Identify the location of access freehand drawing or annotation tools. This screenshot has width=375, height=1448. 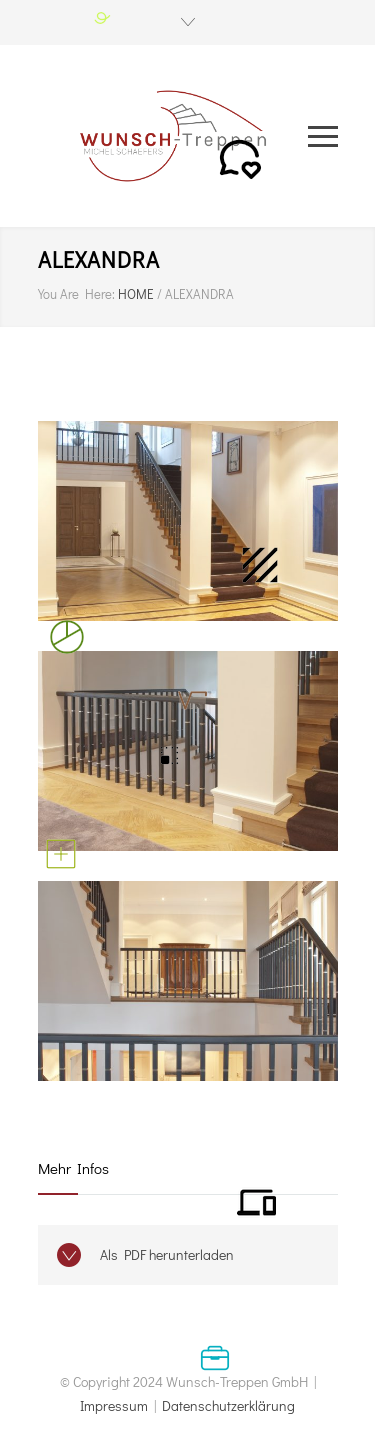
(102, 18).